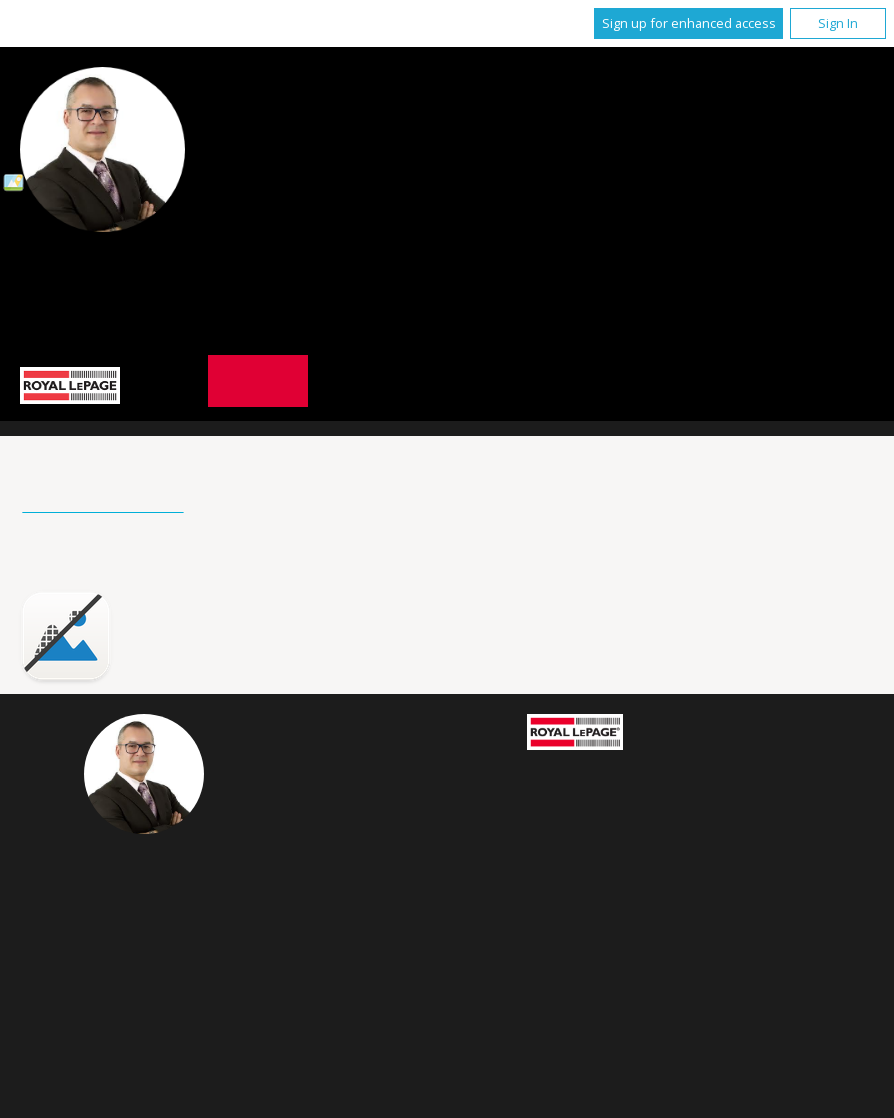 The width and height of the screenshot is (894, 1118). What do you see at coordinates (13, 182) in the screenshot?
I see `open photo manager application` at bounding box center [13, 182].